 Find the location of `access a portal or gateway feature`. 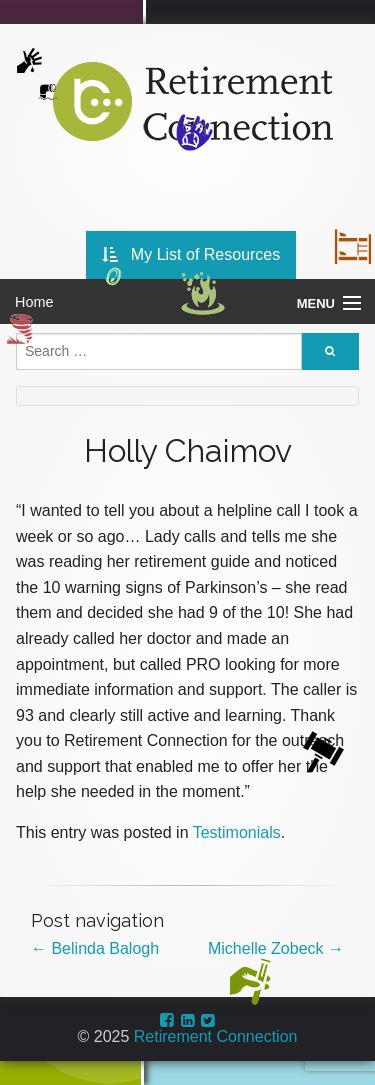

access a portal or gateway feature is located at coordinates (113, 276).